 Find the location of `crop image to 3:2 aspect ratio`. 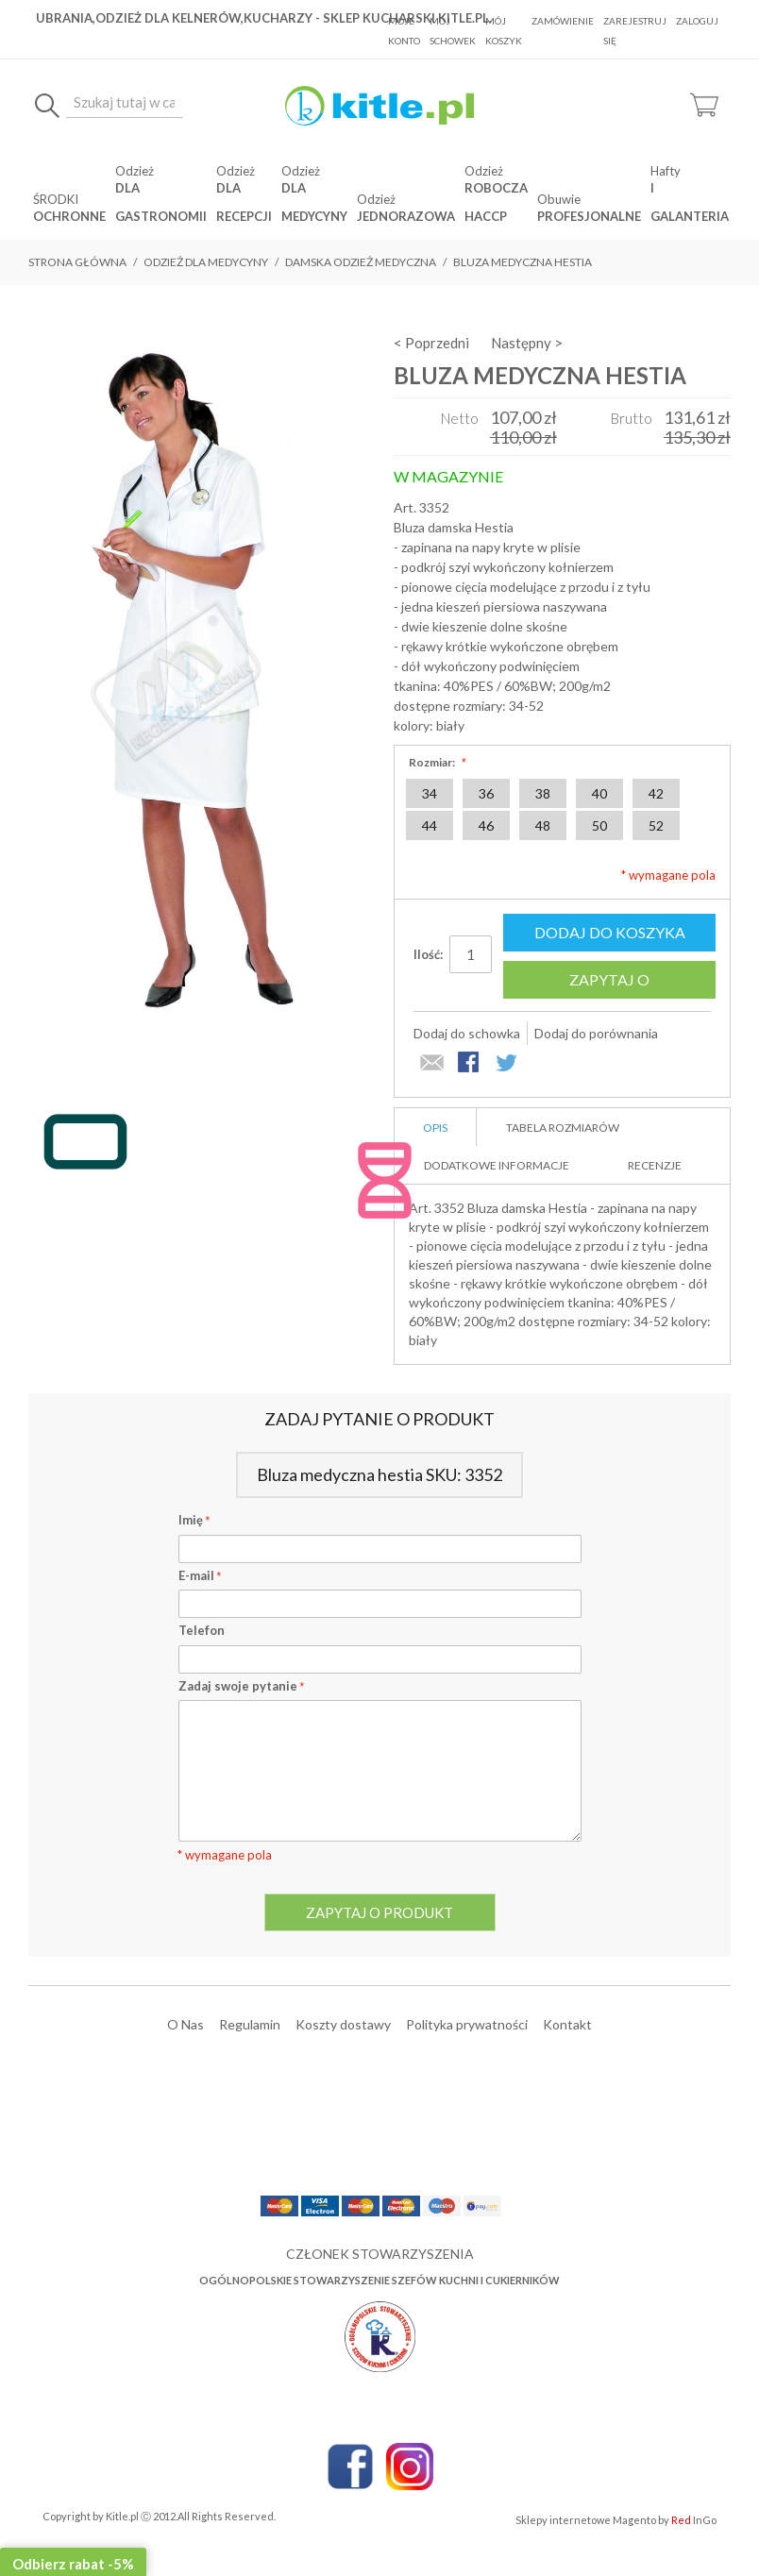

crop image to 3:2 aspect ratio is located at coordinates (85, 1141).